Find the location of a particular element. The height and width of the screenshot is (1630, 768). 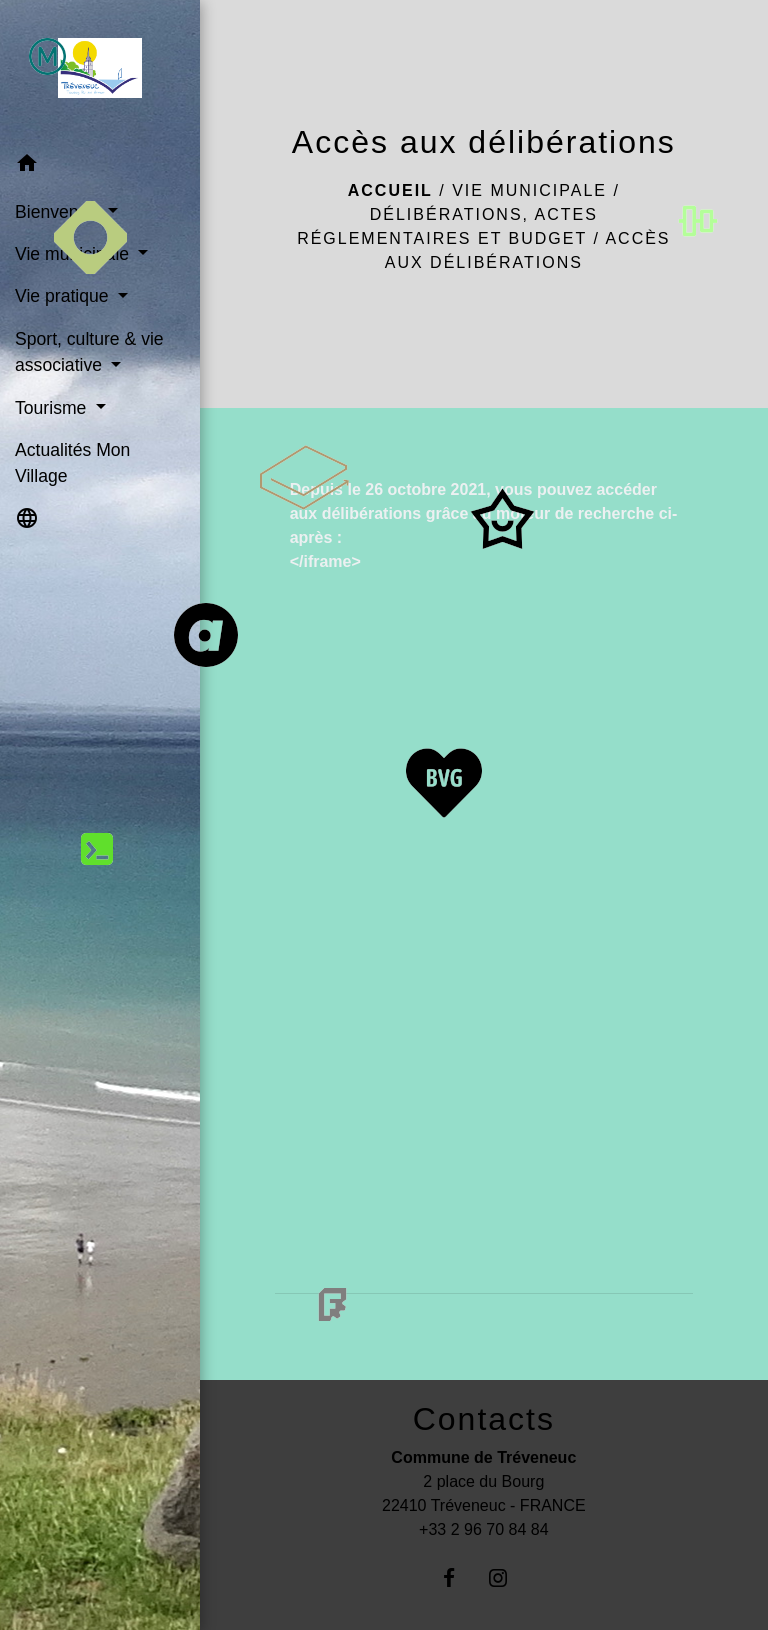

open the AirAsia app is located at coordinates (206, 635).